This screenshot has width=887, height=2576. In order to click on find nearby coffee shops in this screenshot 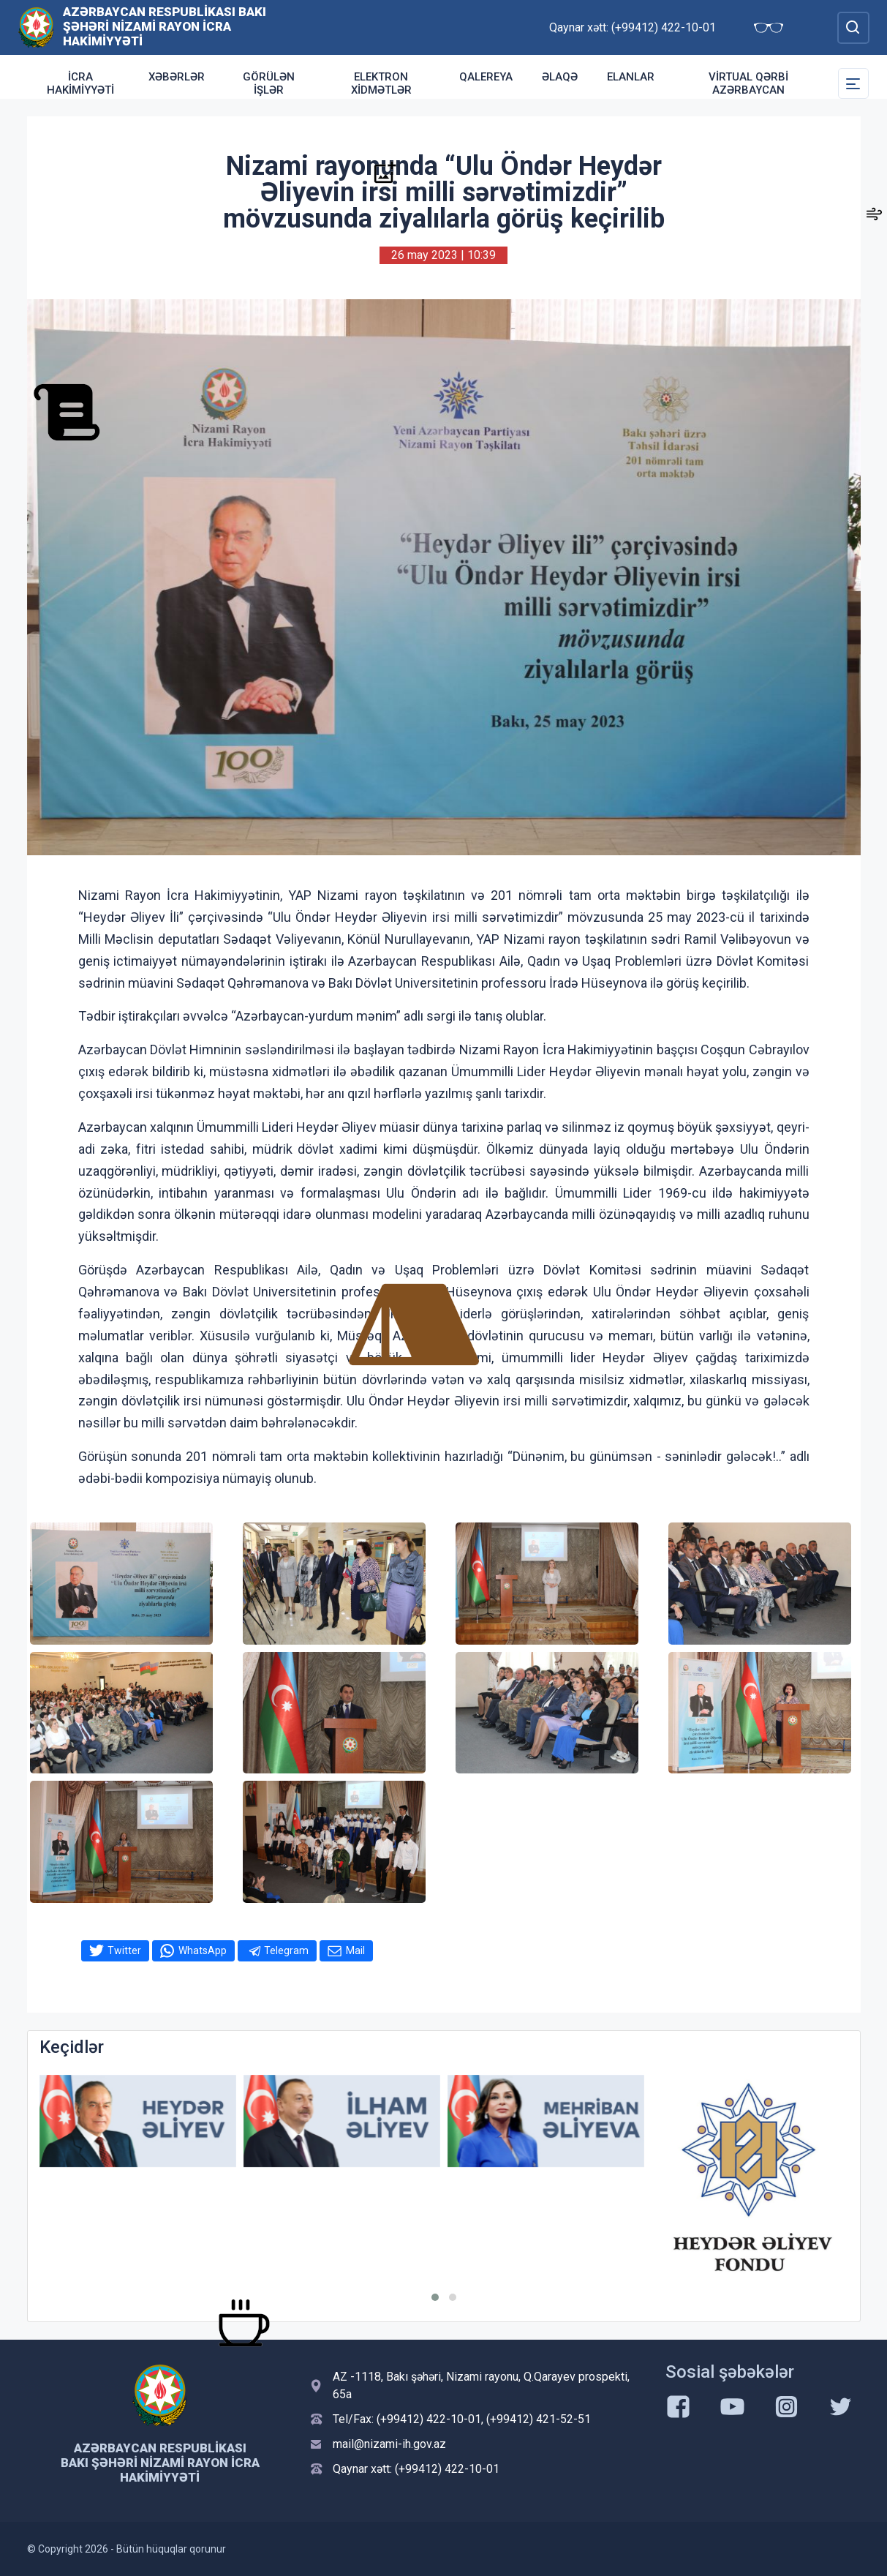, I will do `click(242, 2324)`.